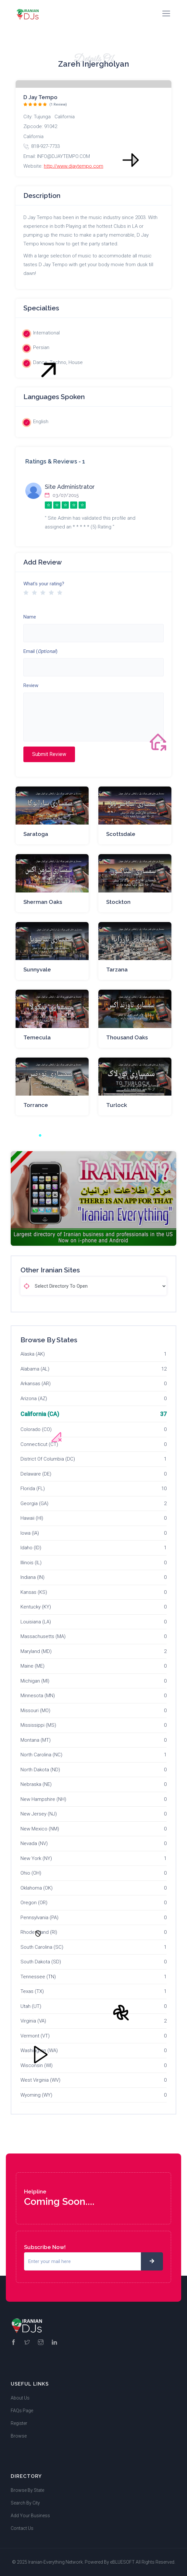 Image resolution: width=187 pixels, height=2576 pixels. Describe the element at coordinates (41, 2054) in the screenshot. I see `start or resume playback` at that location.